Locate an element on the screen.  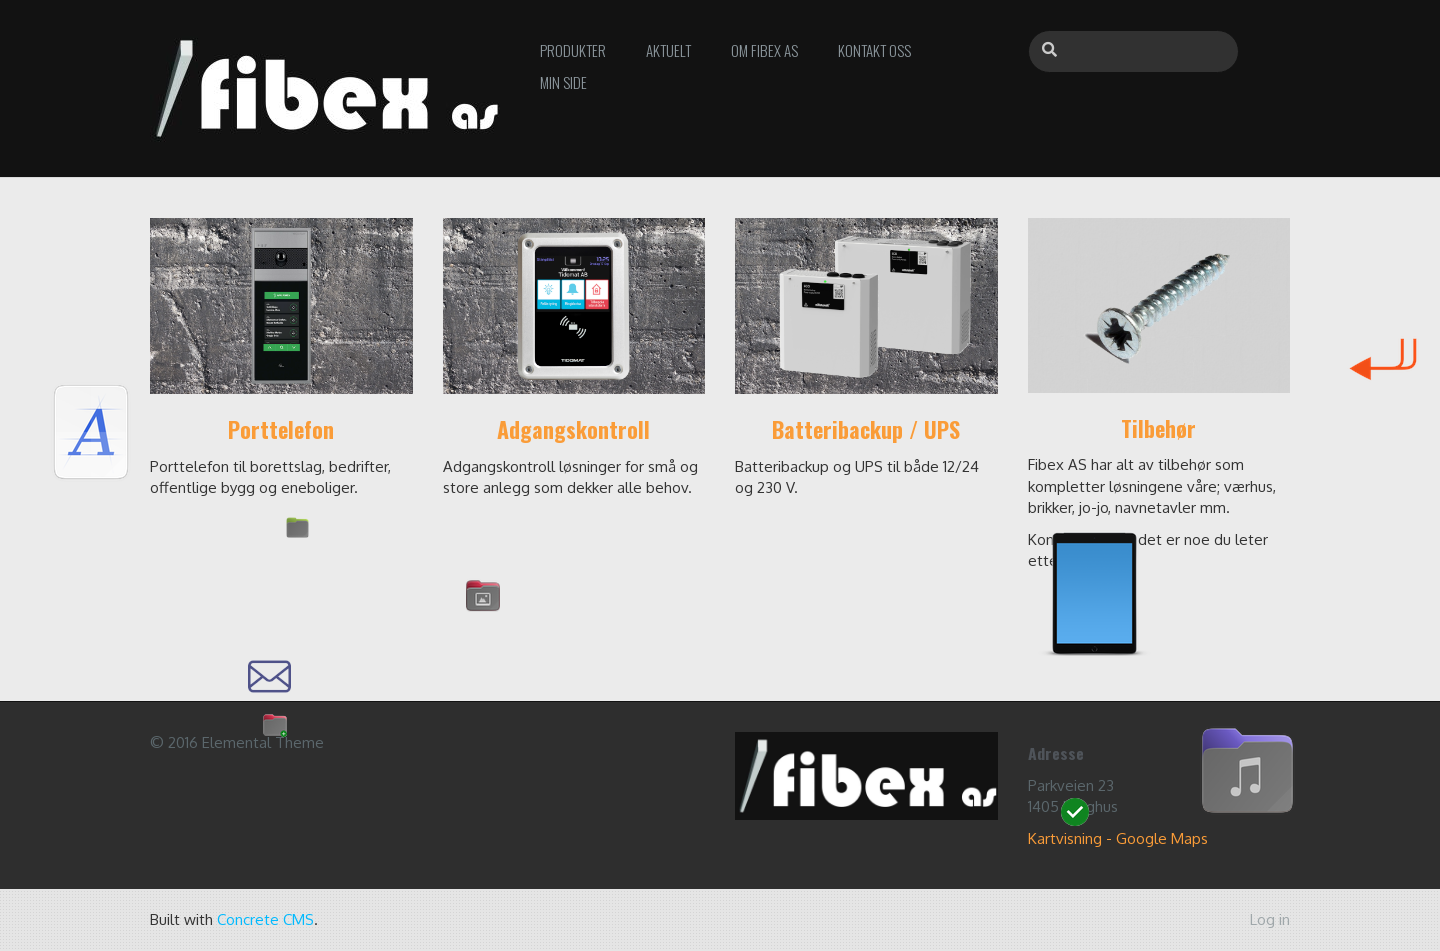
create a new folder is located at coordinates (275, 725).